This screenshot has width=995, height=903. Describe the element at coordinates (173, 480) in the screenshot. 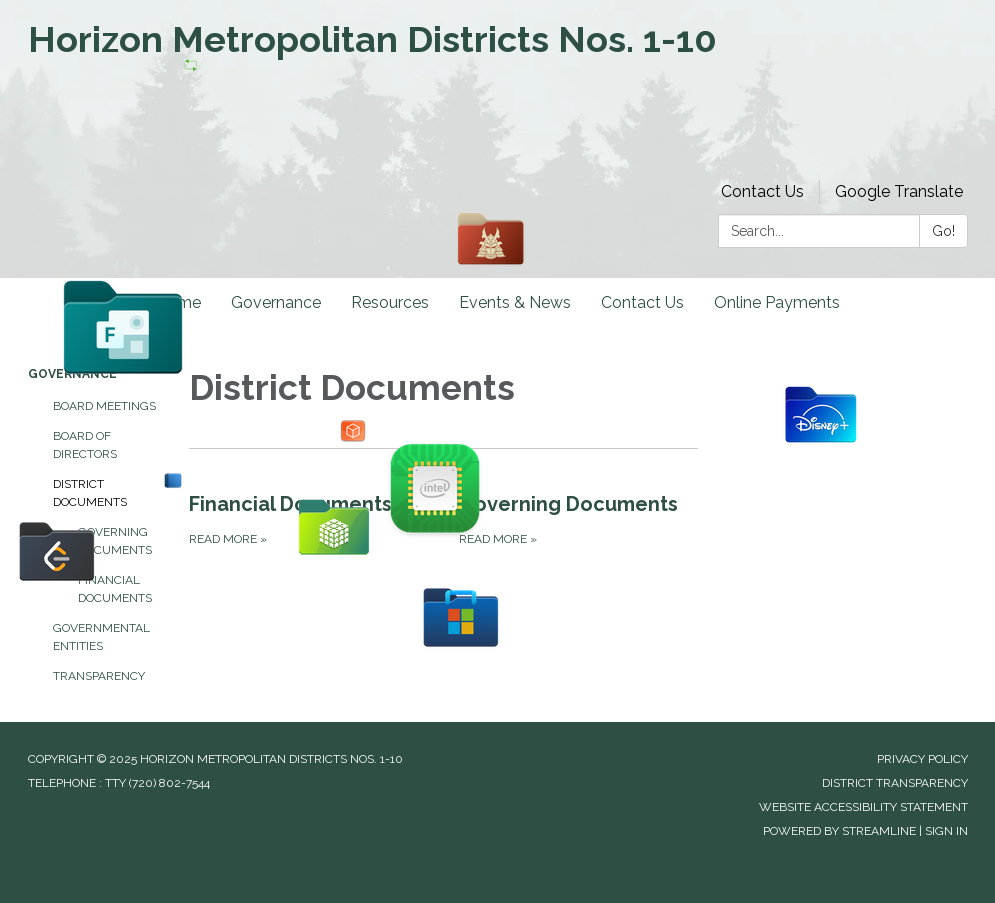

I see `access your desktop folder` at that location.